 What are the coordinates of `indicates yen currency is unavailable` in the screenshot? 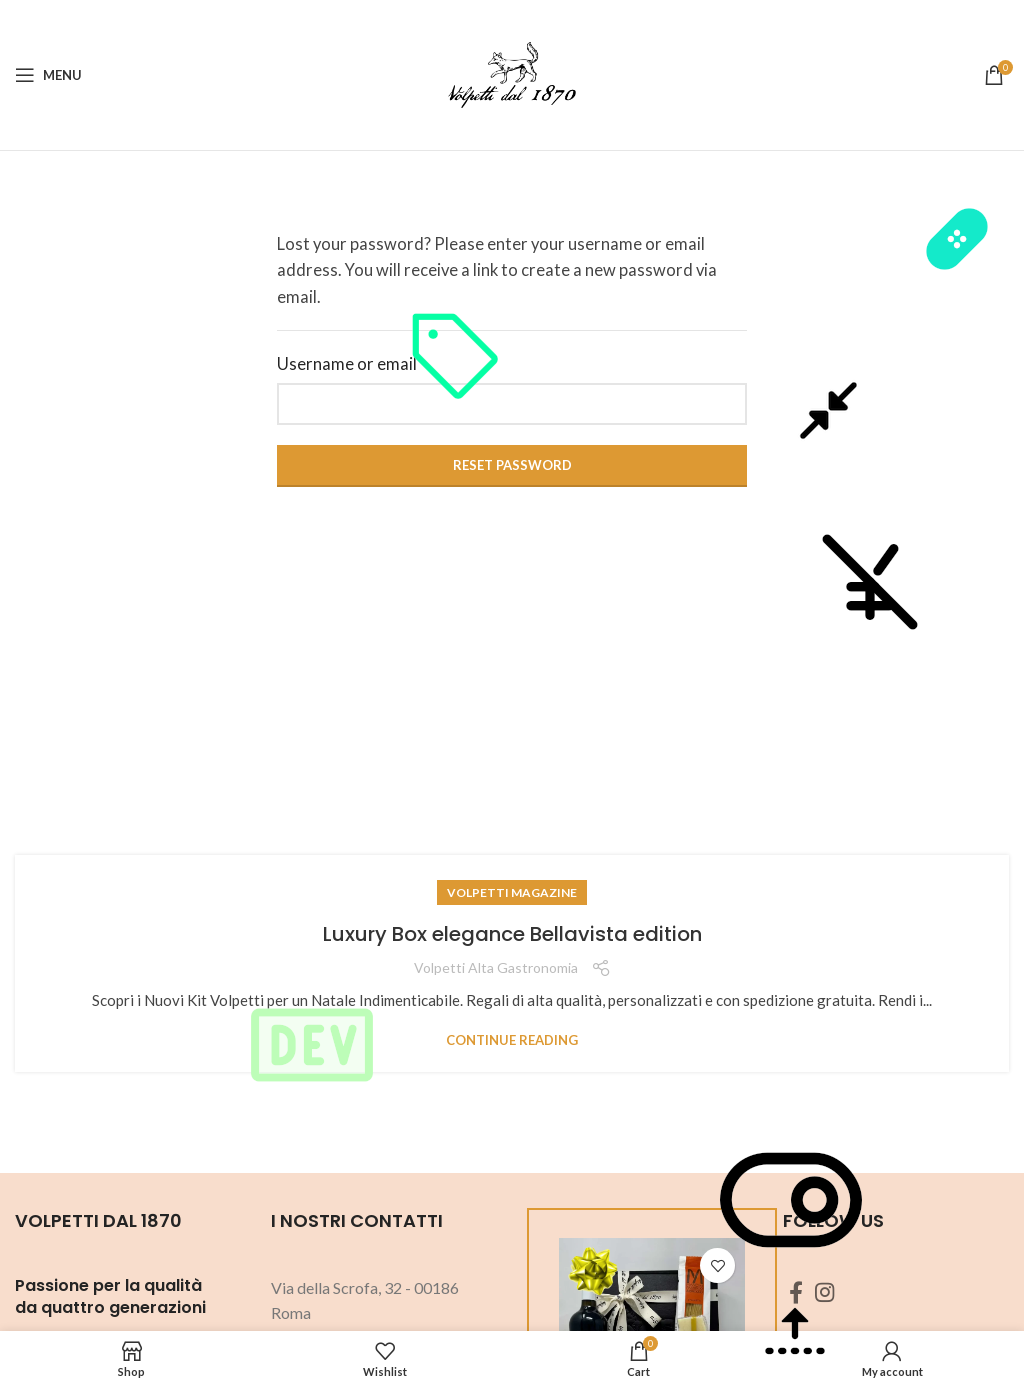 It's located at (870, 582).